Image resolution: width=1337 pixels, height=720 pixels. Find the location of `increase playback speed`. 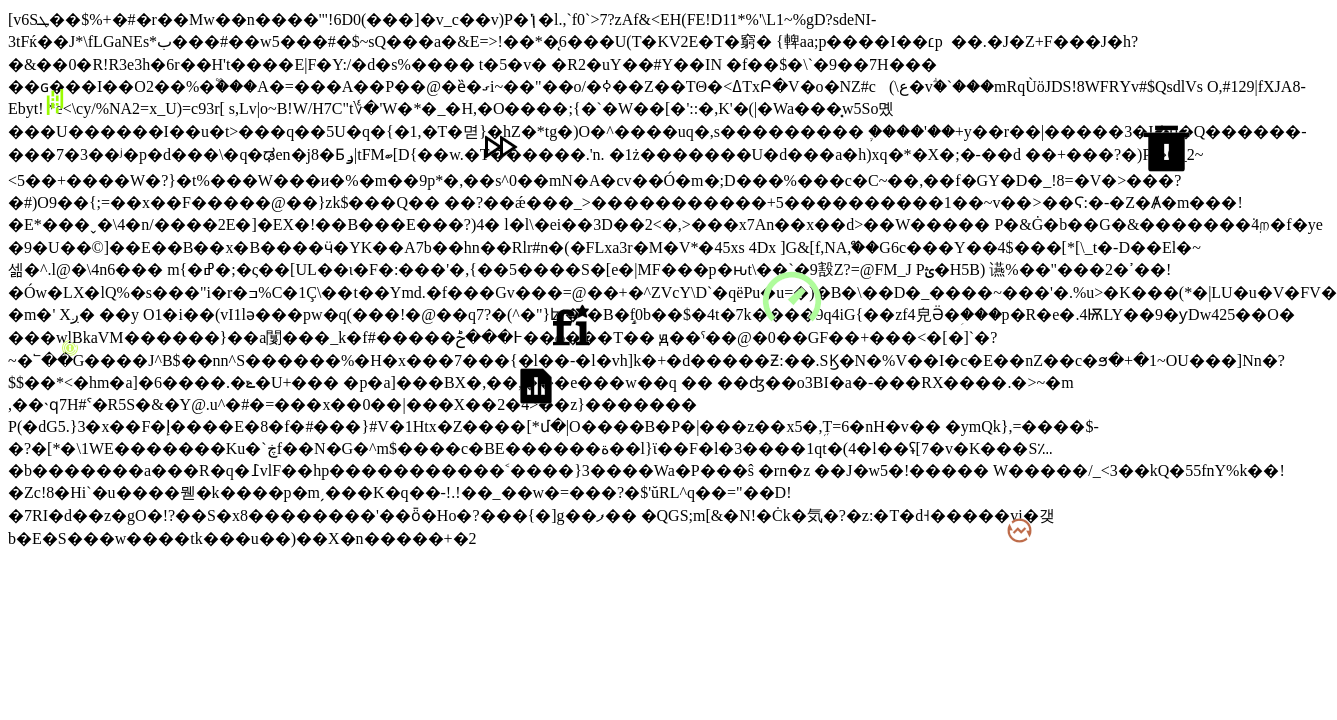

increase playback speed is located at coordinates (792, 298).